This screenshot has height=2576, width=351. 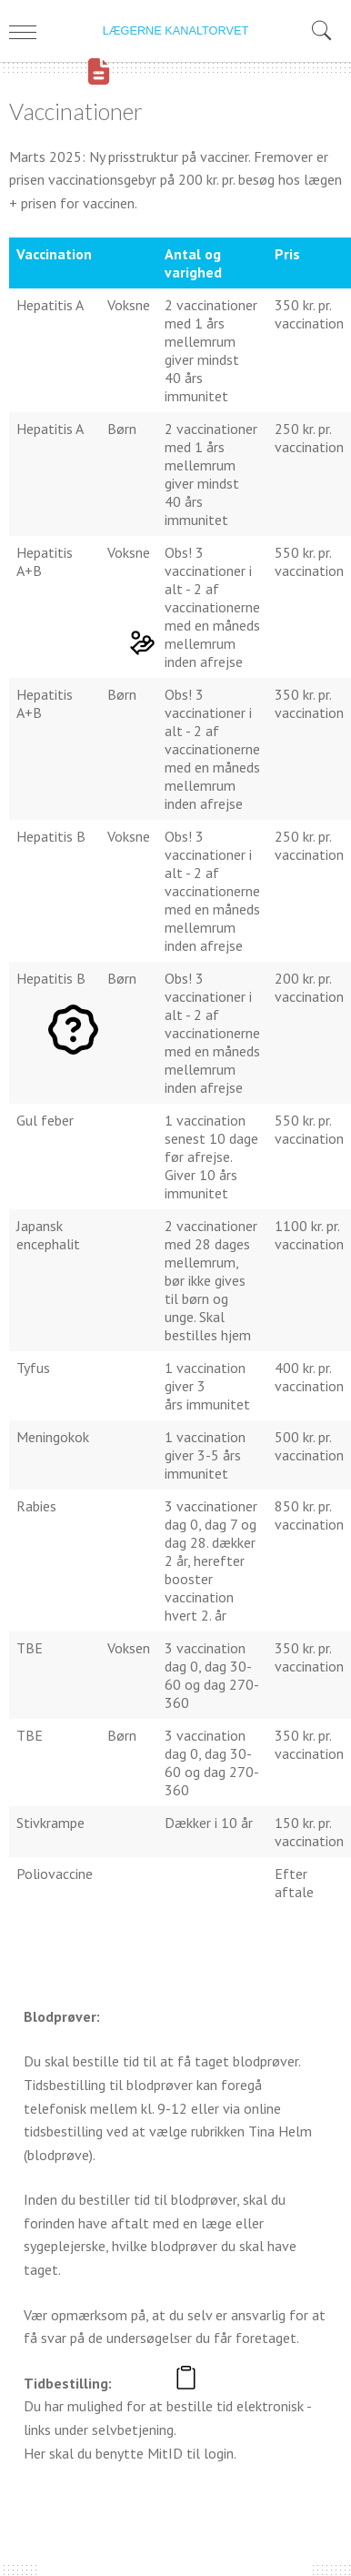 What do you see at coordinates (142, 642) in the screenshot?
I see `make a payment or donation` at bounding box center [142, 642].